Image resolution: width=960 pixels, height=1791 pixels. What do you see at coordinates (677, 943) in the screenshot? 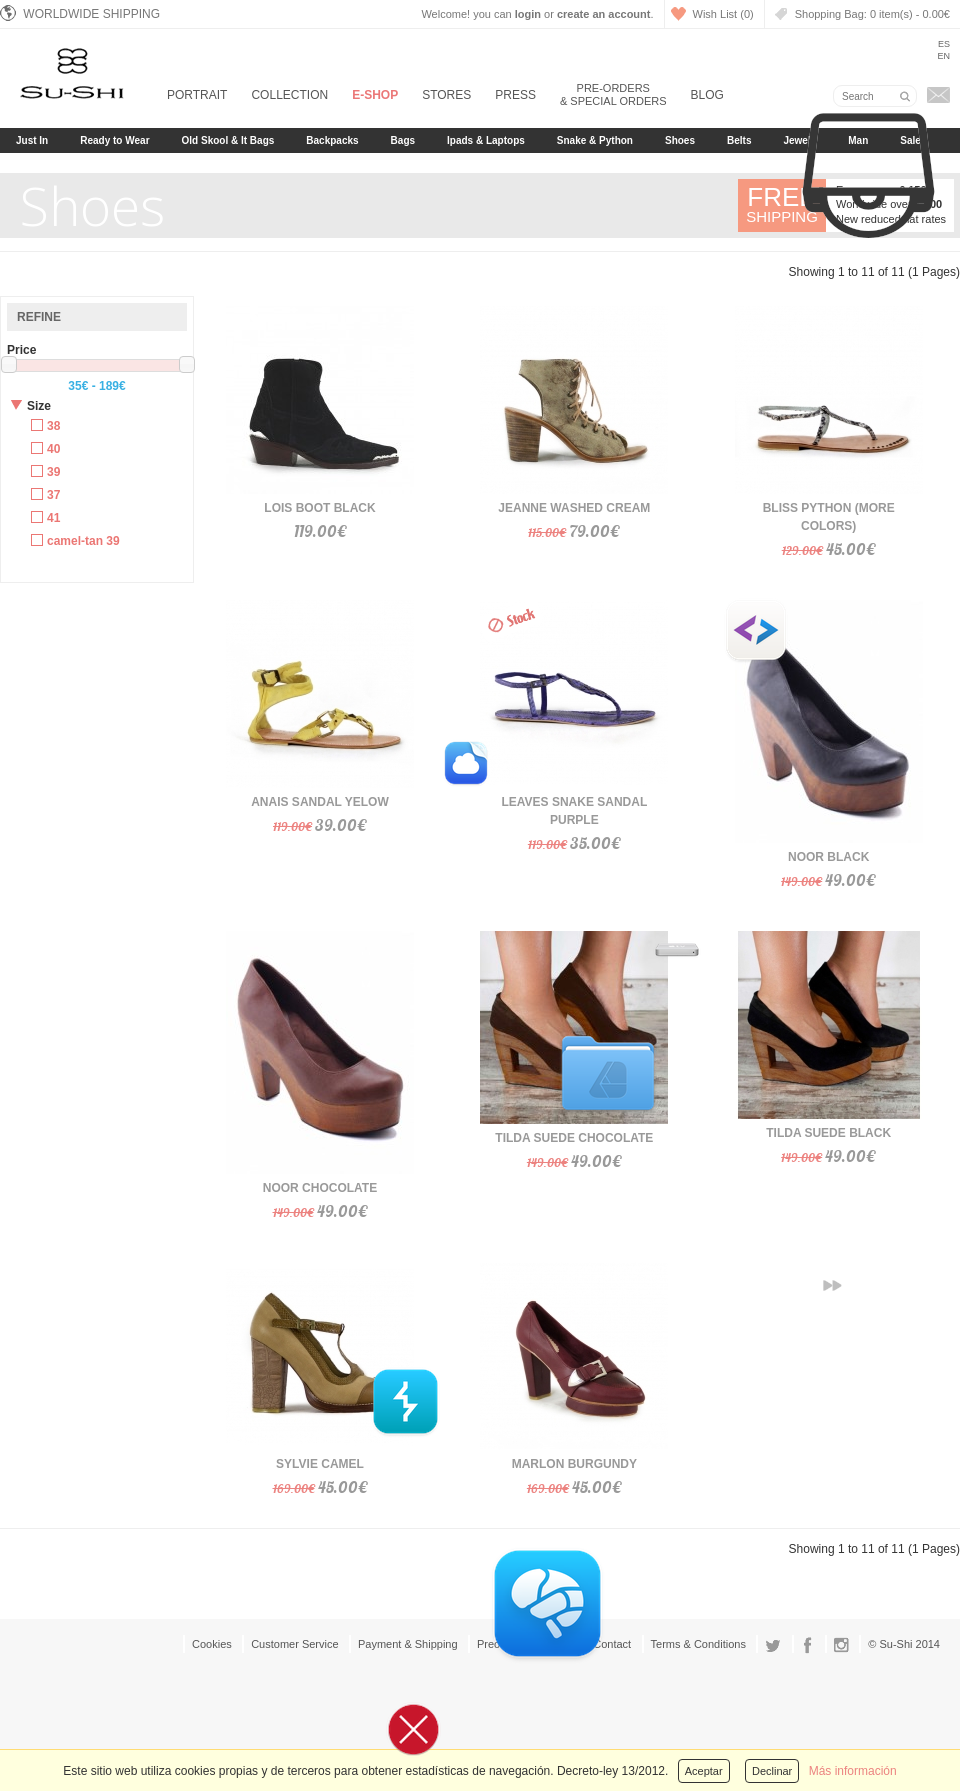
I see `apple tv device or app` at bounding box center [677, 943].